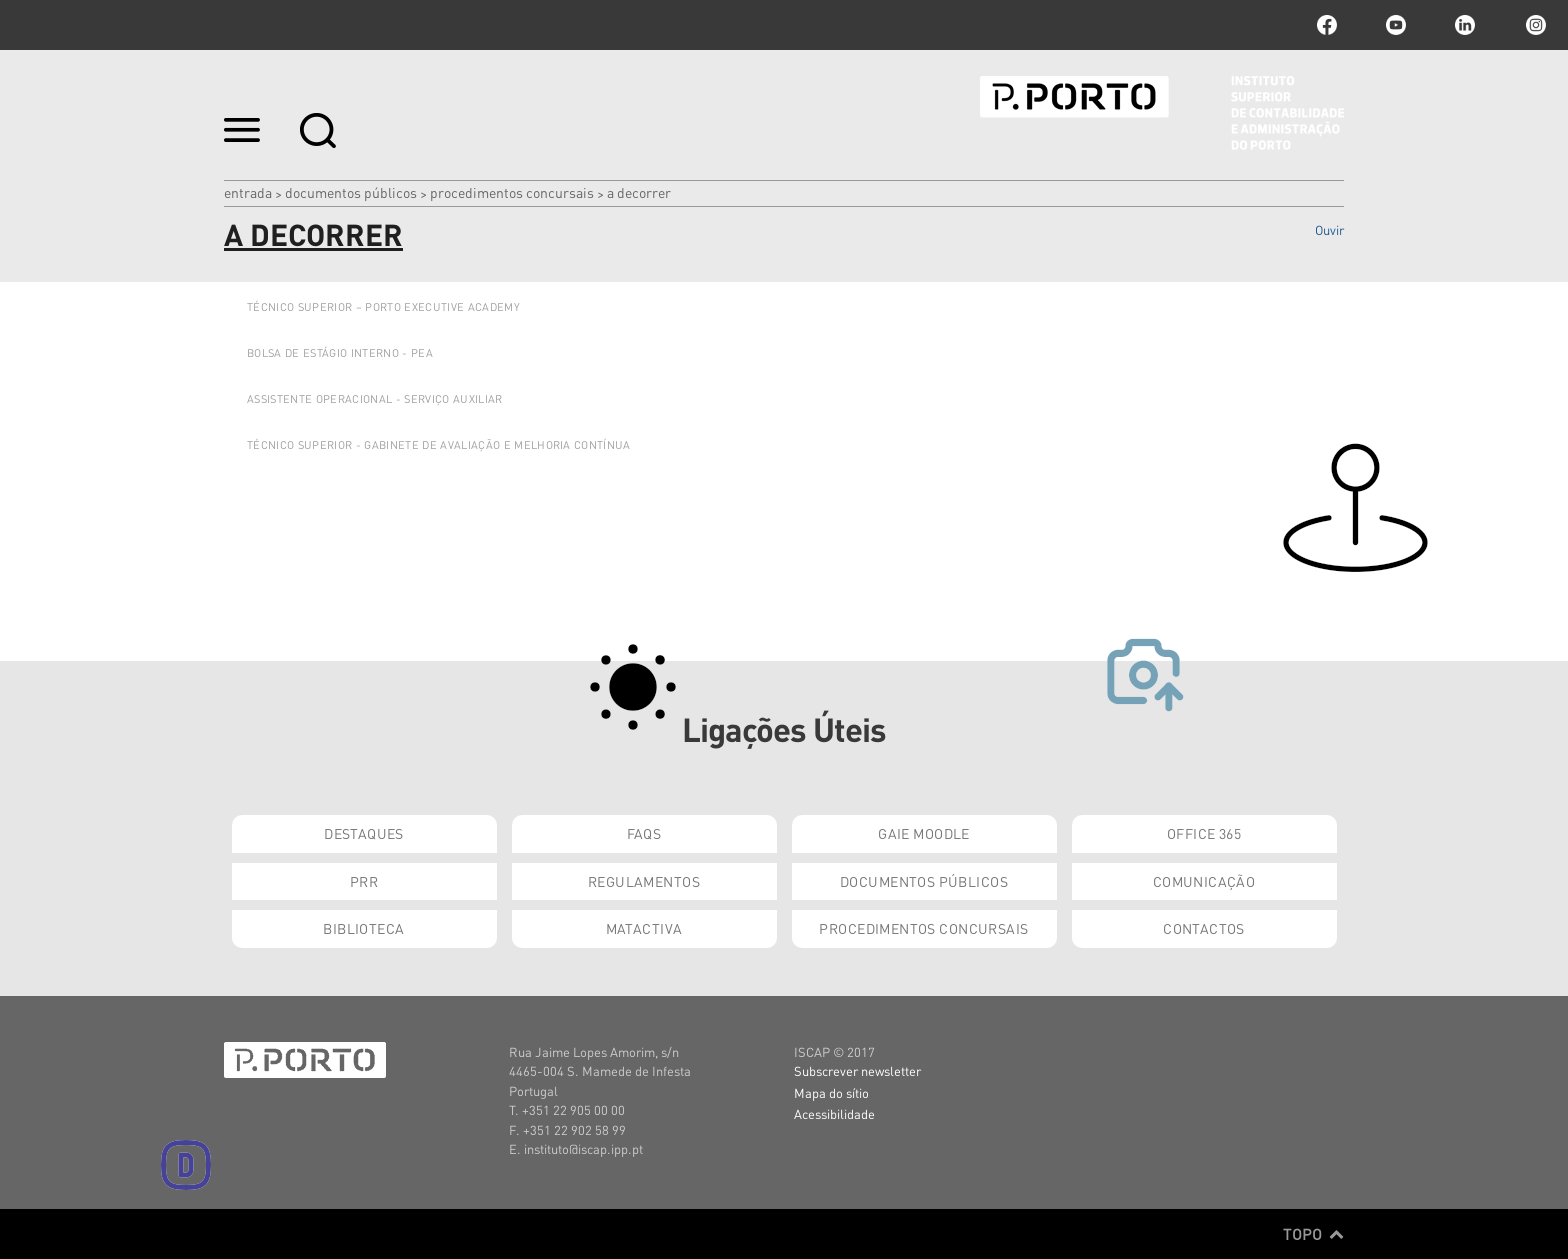 This screenshot has height=1259, width=1568. I want to click on mark a location on the map, so click(1355, 510).